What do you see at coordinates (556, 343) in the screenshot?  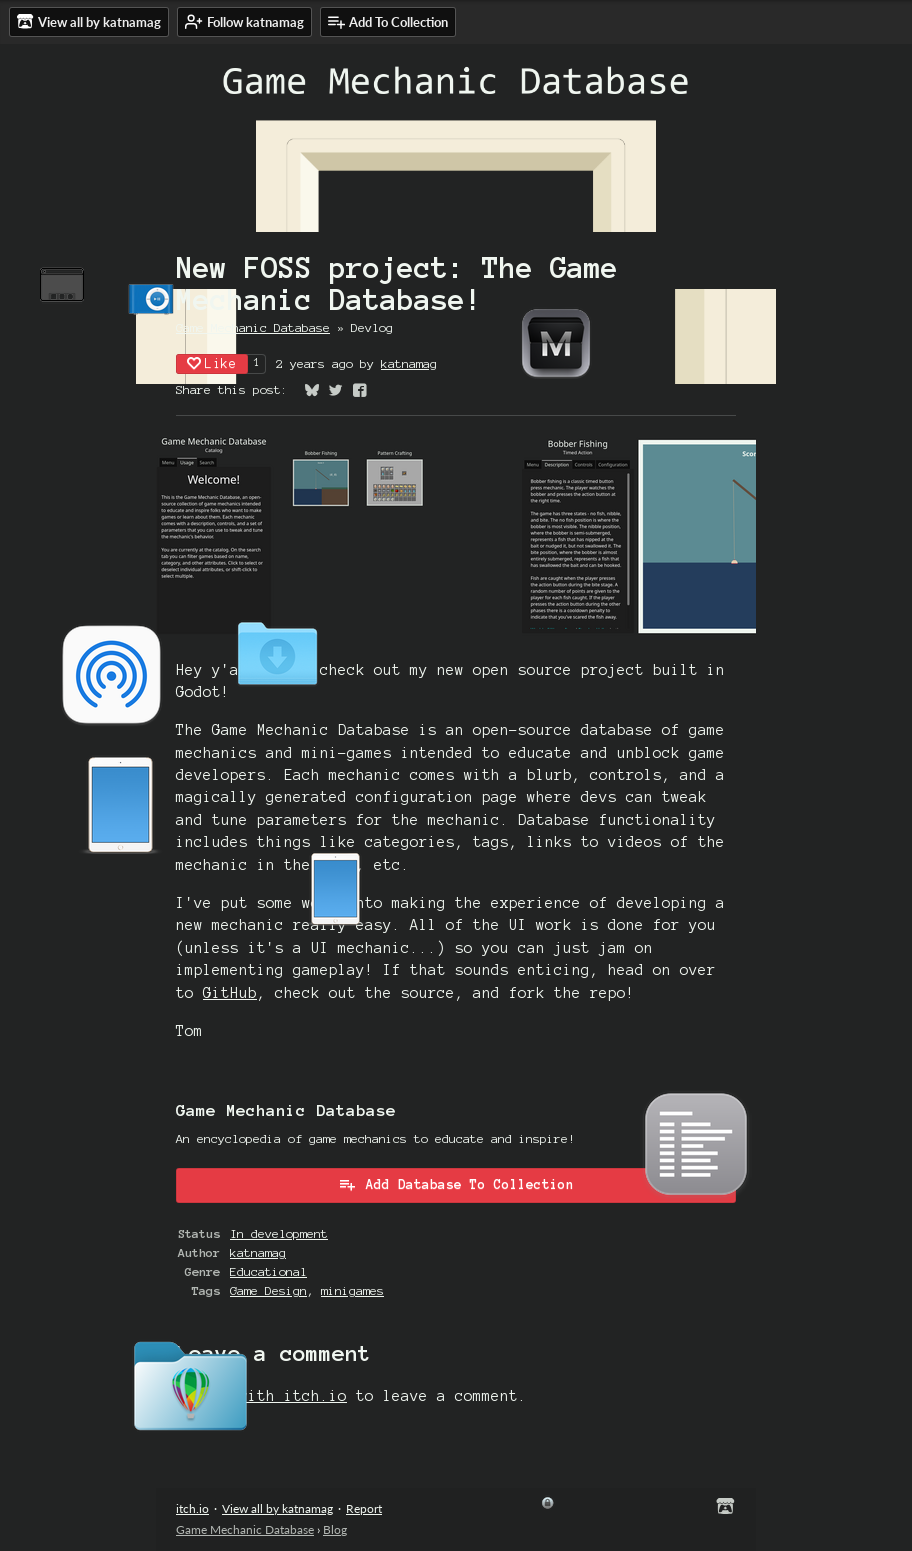 I see `open MeetingBar app for calendar and meeting management` at bounding box center [556, 343].